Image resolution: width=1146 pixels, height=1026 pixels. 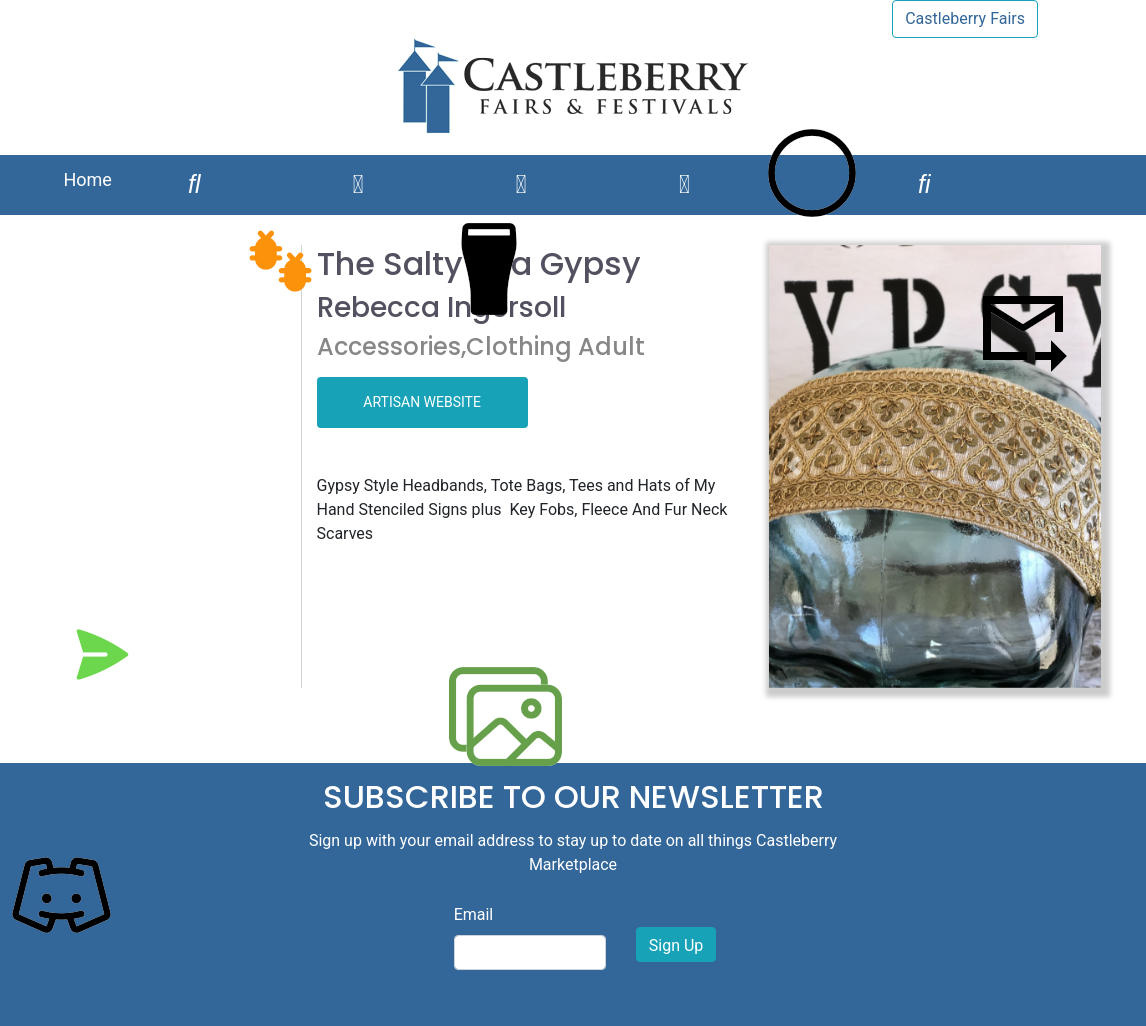 I want to click on unselected radio button or toggle option, so click(x=812, y=173).